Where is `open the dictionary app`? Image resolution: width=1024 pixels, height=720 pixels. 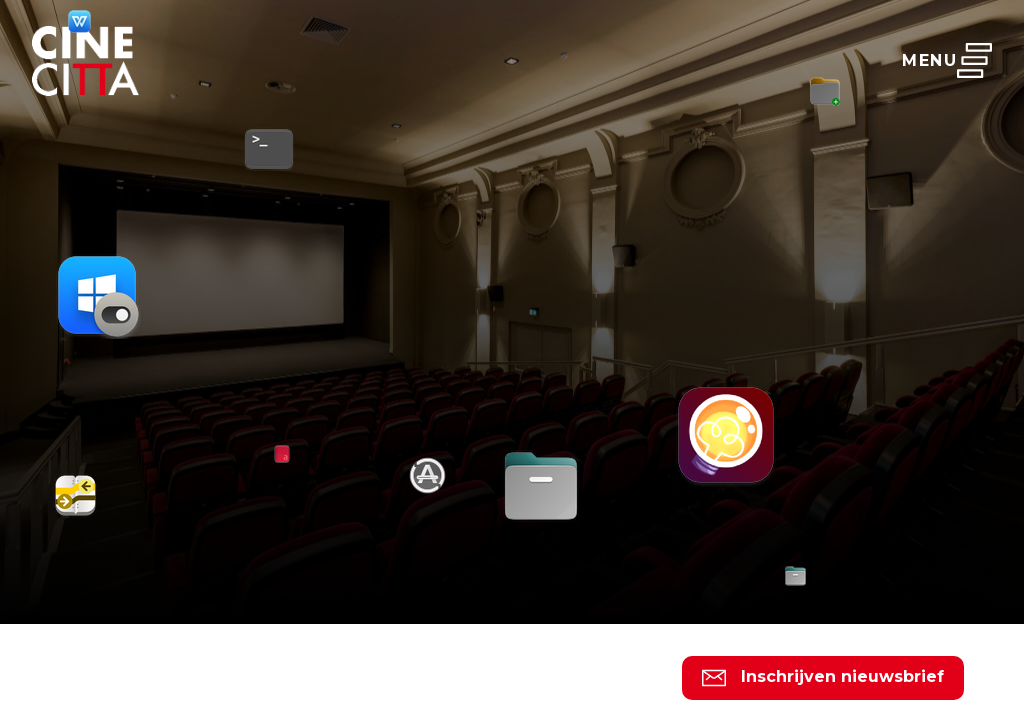 open the dictionary app is located at coordinates (282, 454).